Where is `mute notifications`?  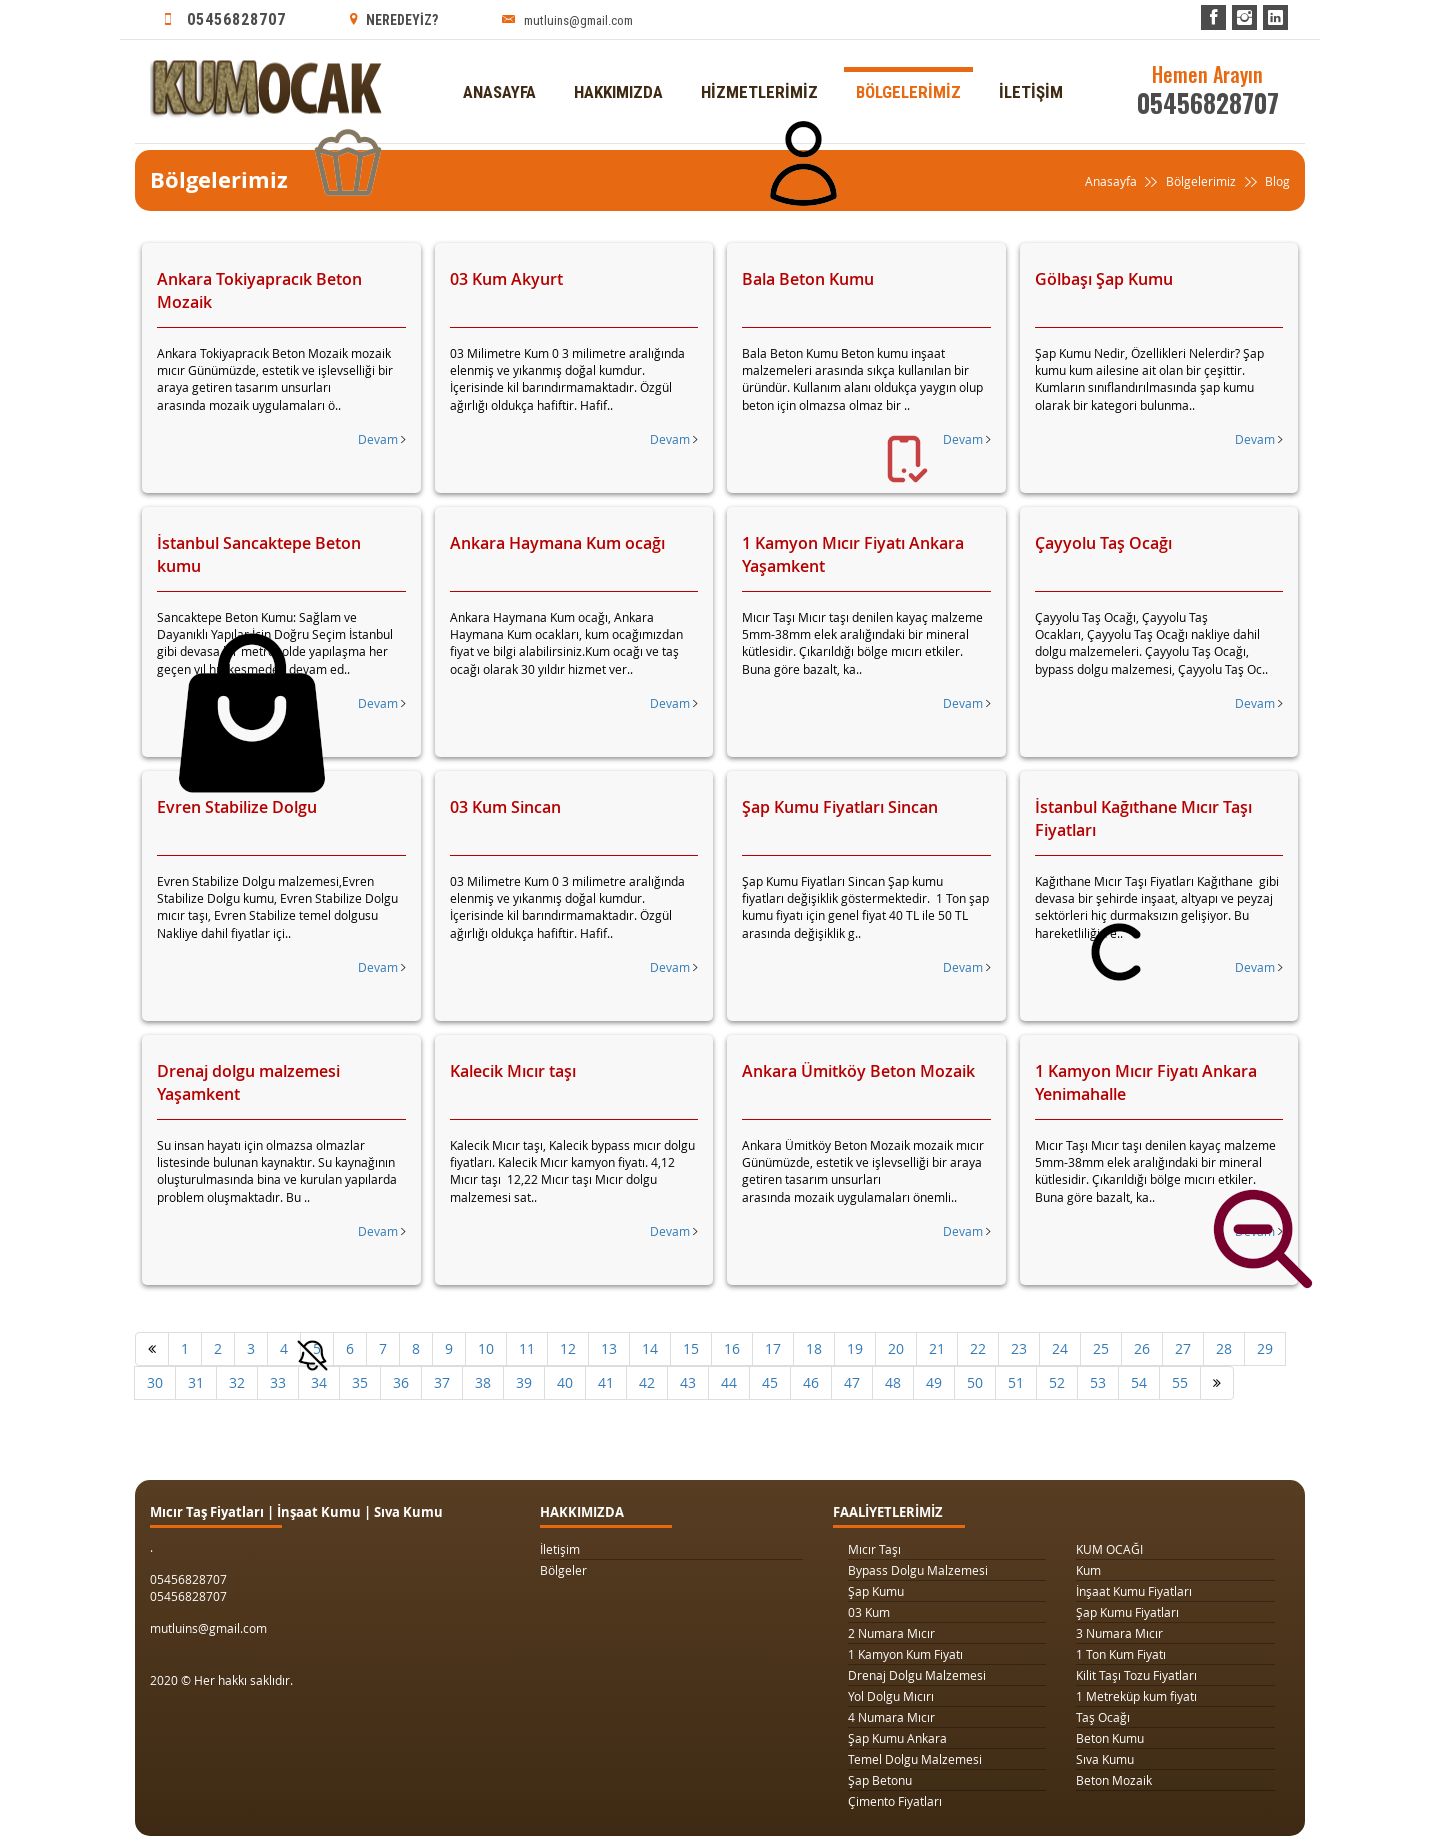 mute notifications is located at coordinates (312, 1355).